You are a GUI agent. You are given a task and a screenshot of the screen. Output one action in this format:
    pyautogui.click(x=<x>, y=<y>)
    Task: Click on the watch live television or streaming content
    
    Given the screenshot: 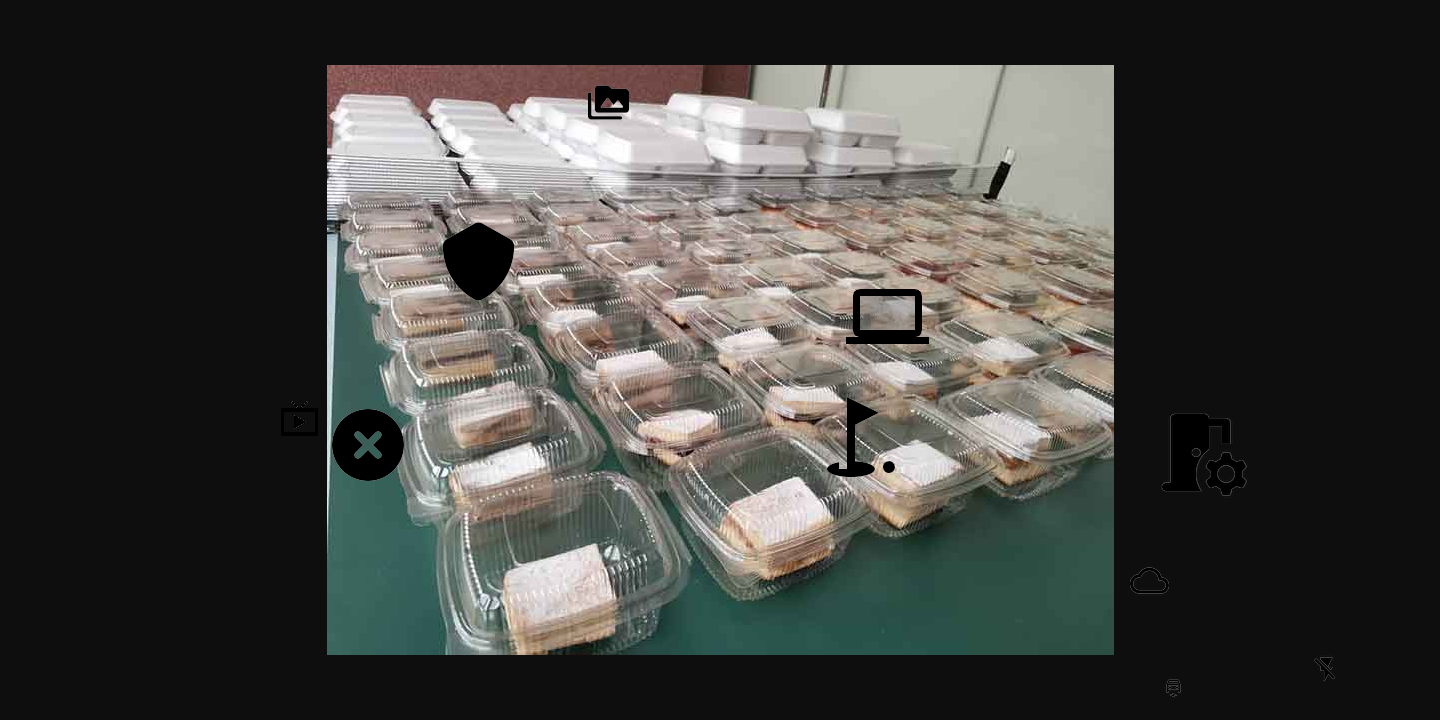 What is the action you would take?
    pyautogui.click(x=299, y=418)
    